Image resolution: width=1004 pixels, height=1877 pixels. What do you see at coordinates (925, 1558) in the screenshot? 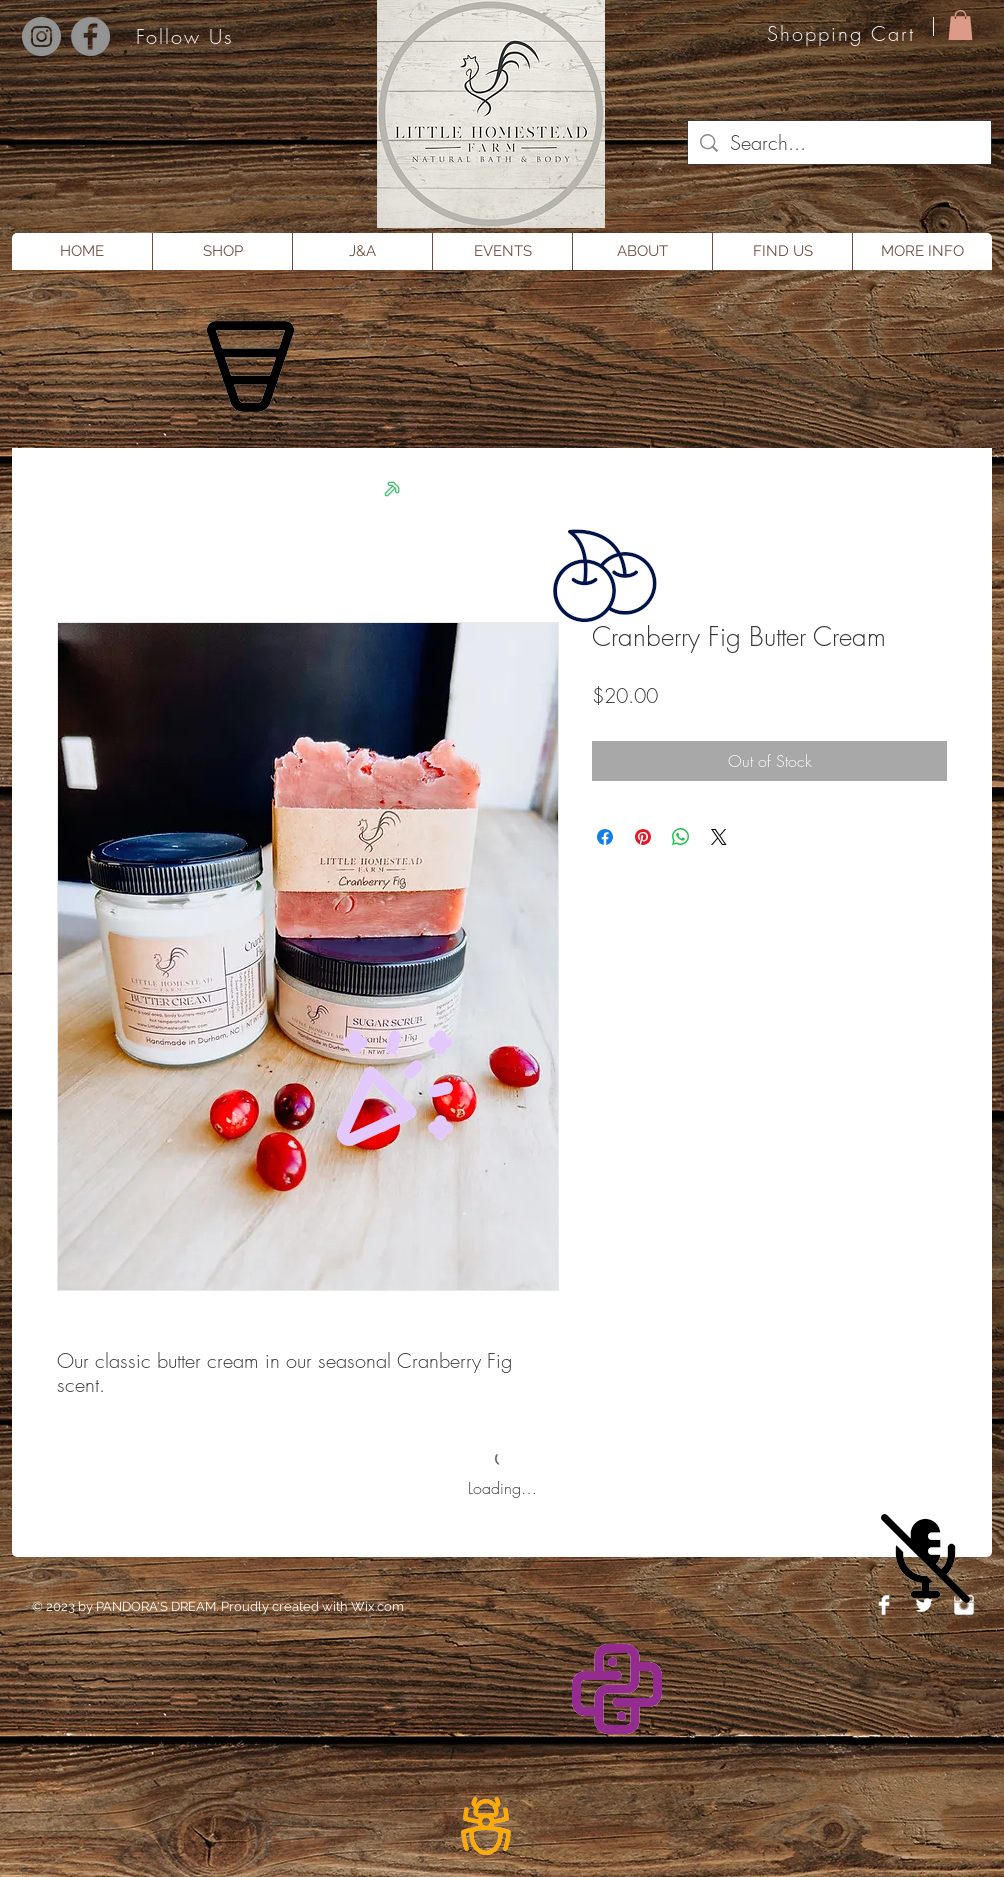
I see `mute your microphone` at bounding box center [925, 1558].